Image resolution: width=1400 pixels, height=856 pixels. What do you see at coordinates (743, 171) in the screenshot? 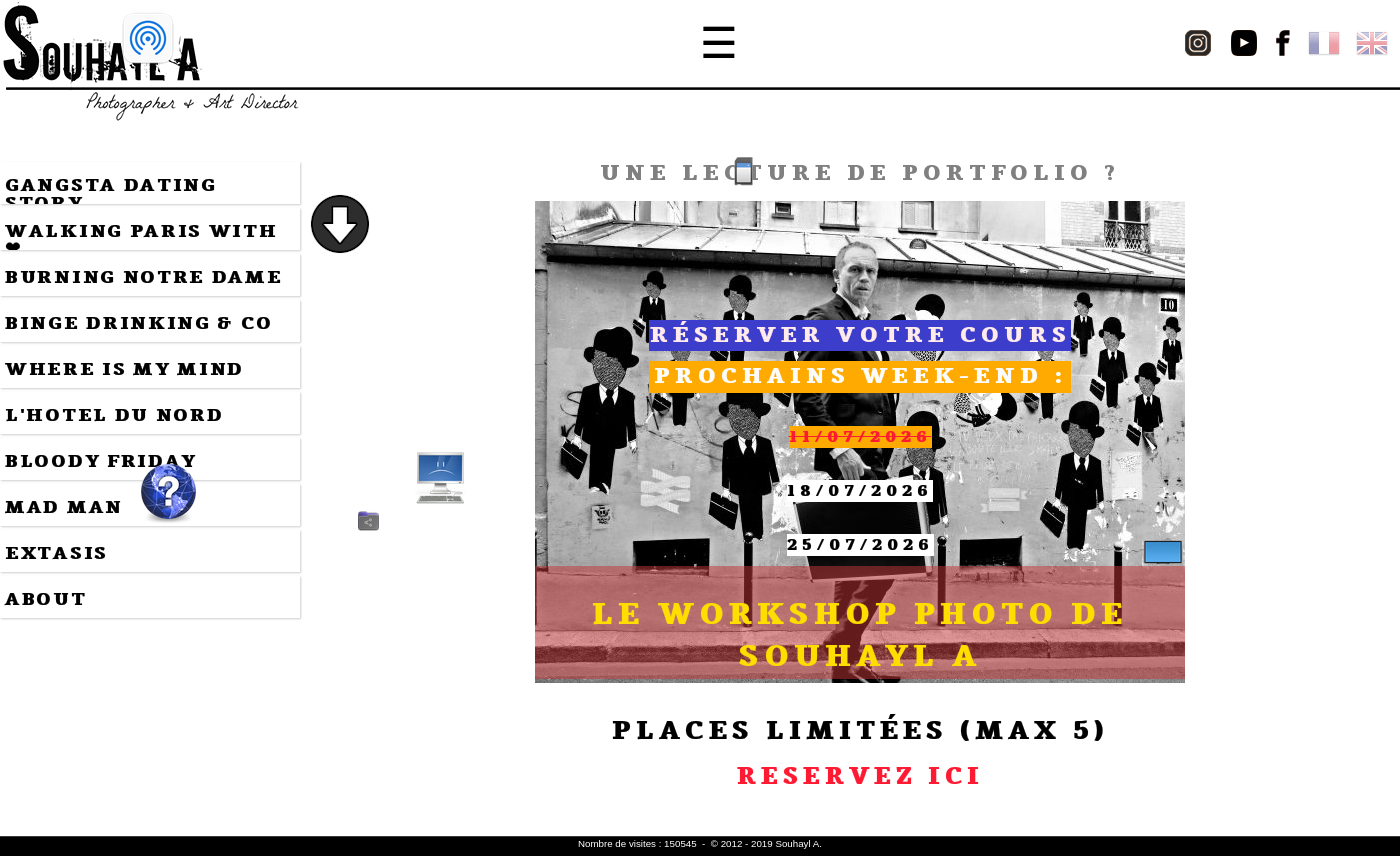
I see `memory stick pro duo storage device` at bounding box center [743, 171].